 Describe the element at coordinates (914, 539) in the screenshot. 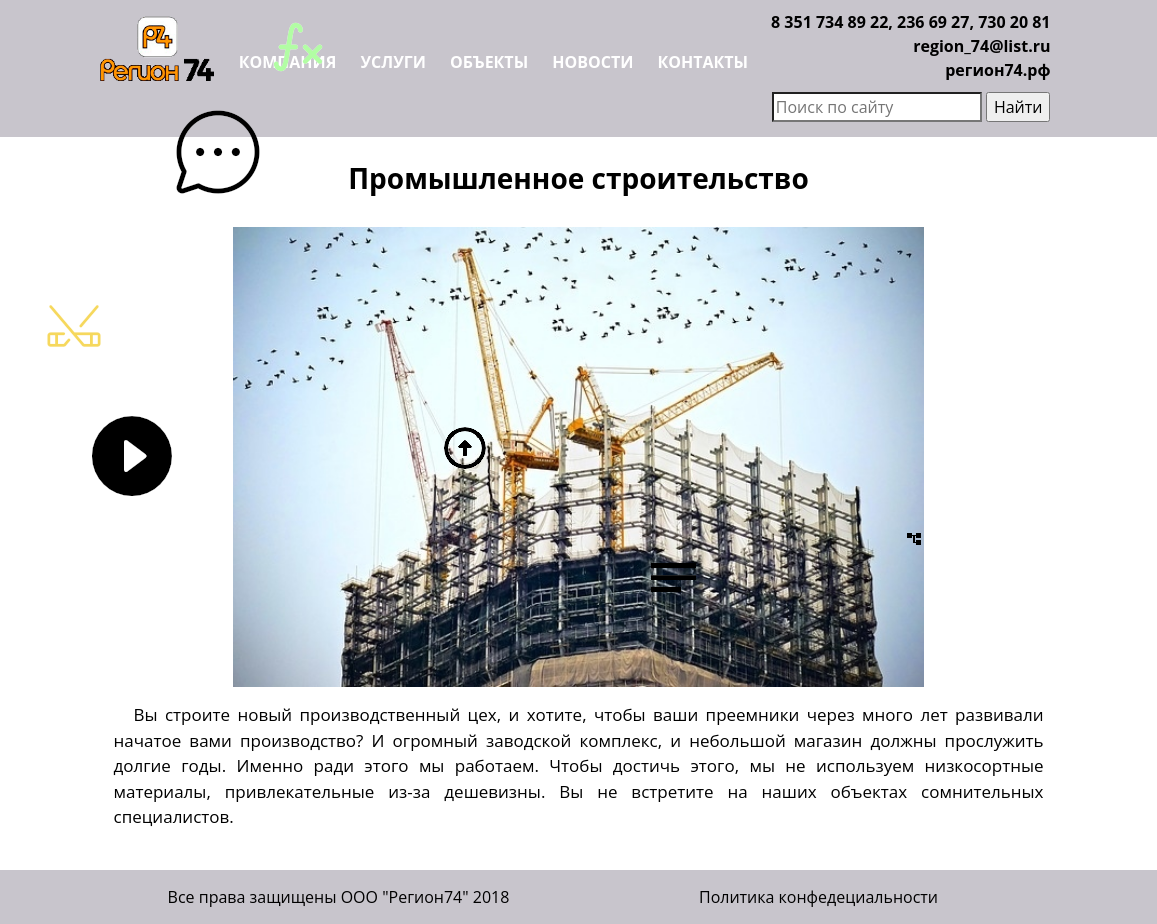

I see `view account hierarchy or organizational structure` at that location.